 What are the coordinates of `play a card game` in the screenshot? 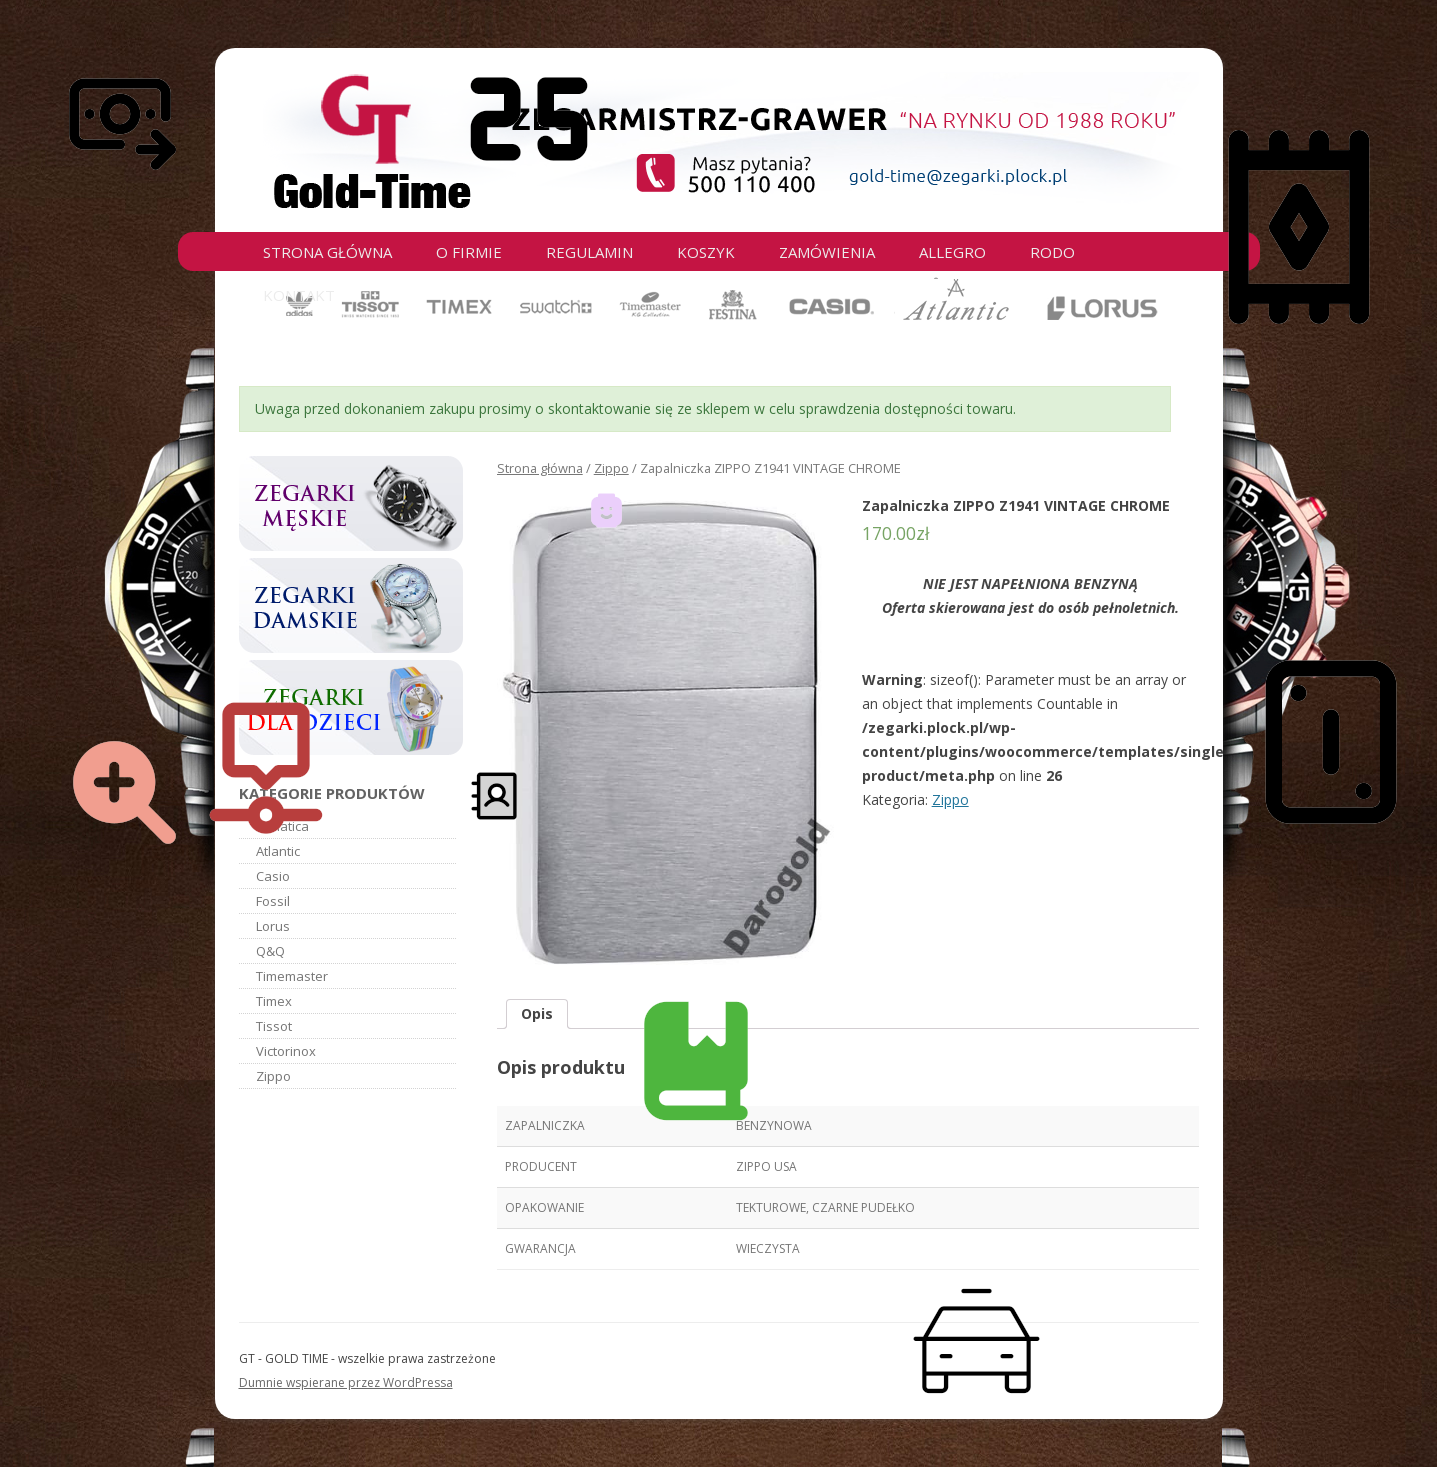 It's located at (1331, 742).